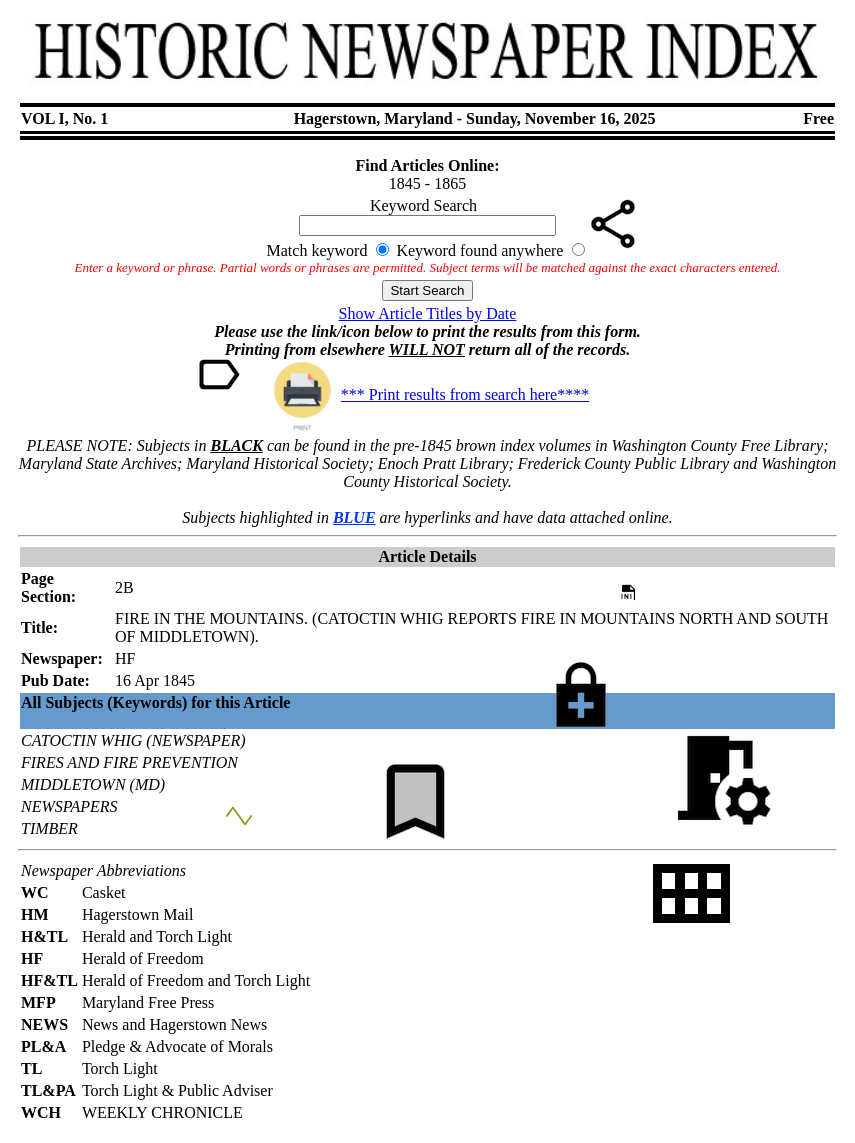  I want to click on share content with others, so click(613, 224).